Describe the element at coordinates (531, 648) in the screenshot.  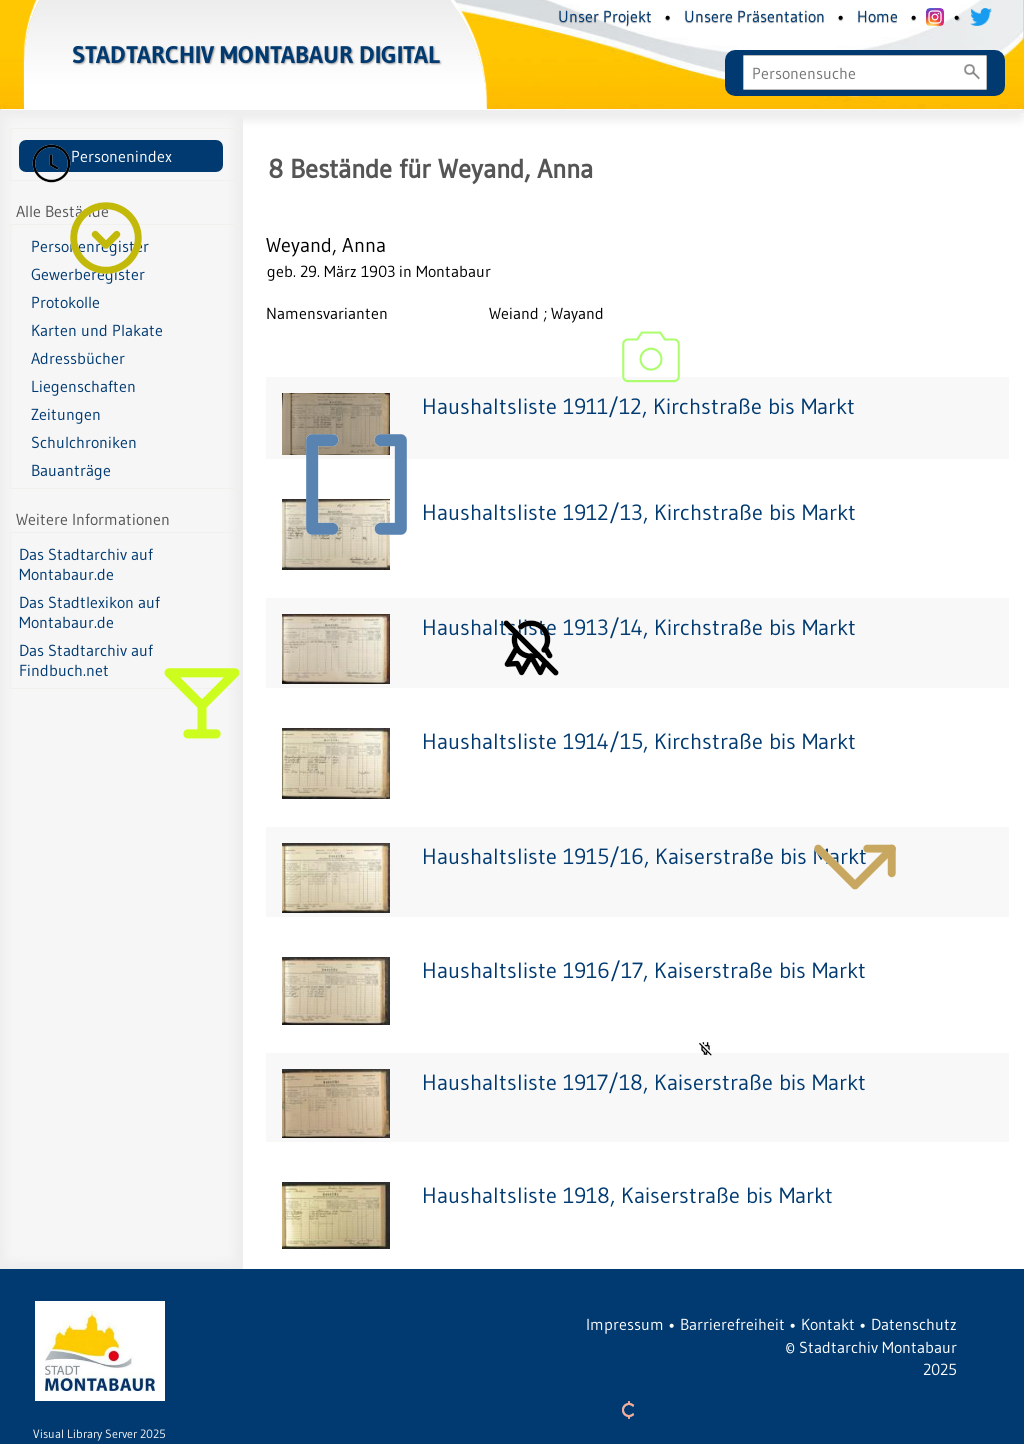
I see `indicates awards or achievements are disabled` at that location.